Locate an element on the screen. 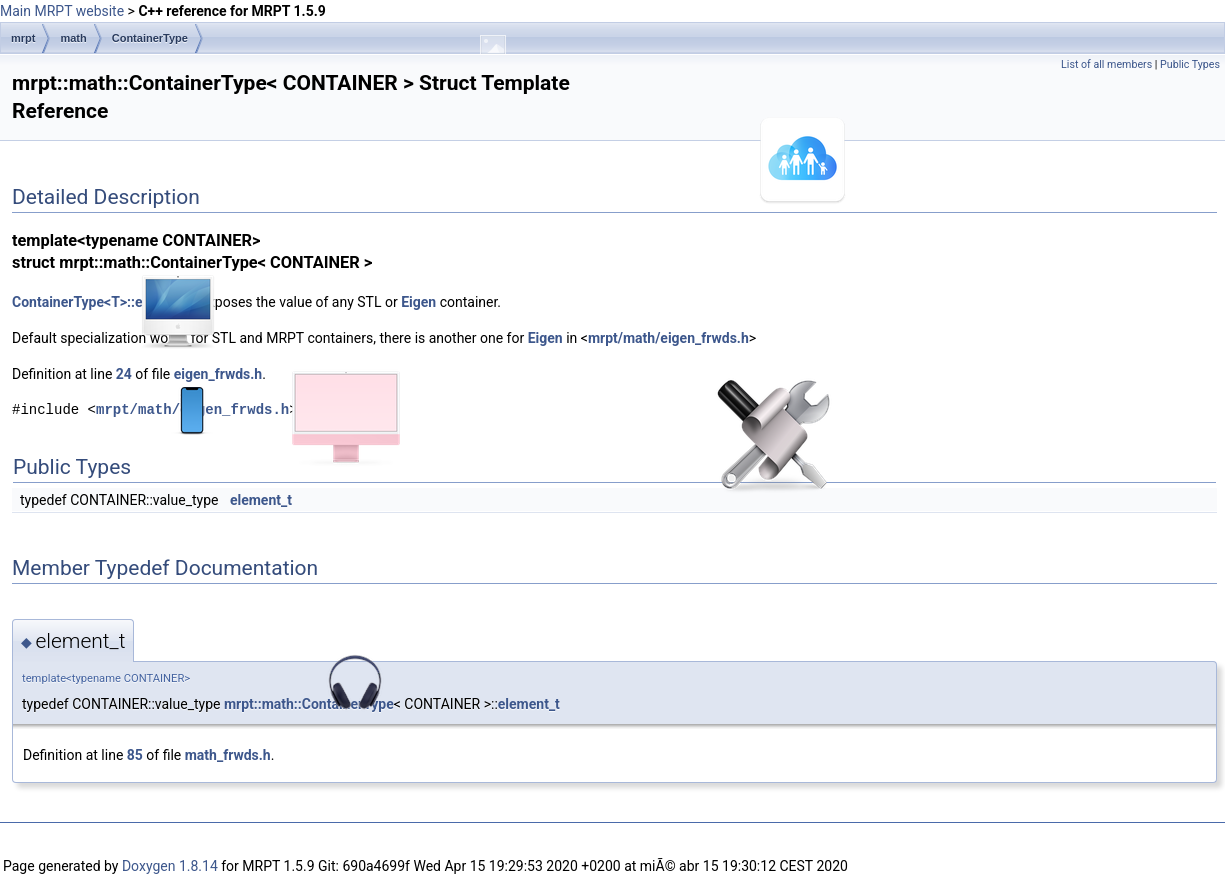 The height and width of the screenshot is (880, 1225). access family sharing settings is located at coordinates (802, 159).